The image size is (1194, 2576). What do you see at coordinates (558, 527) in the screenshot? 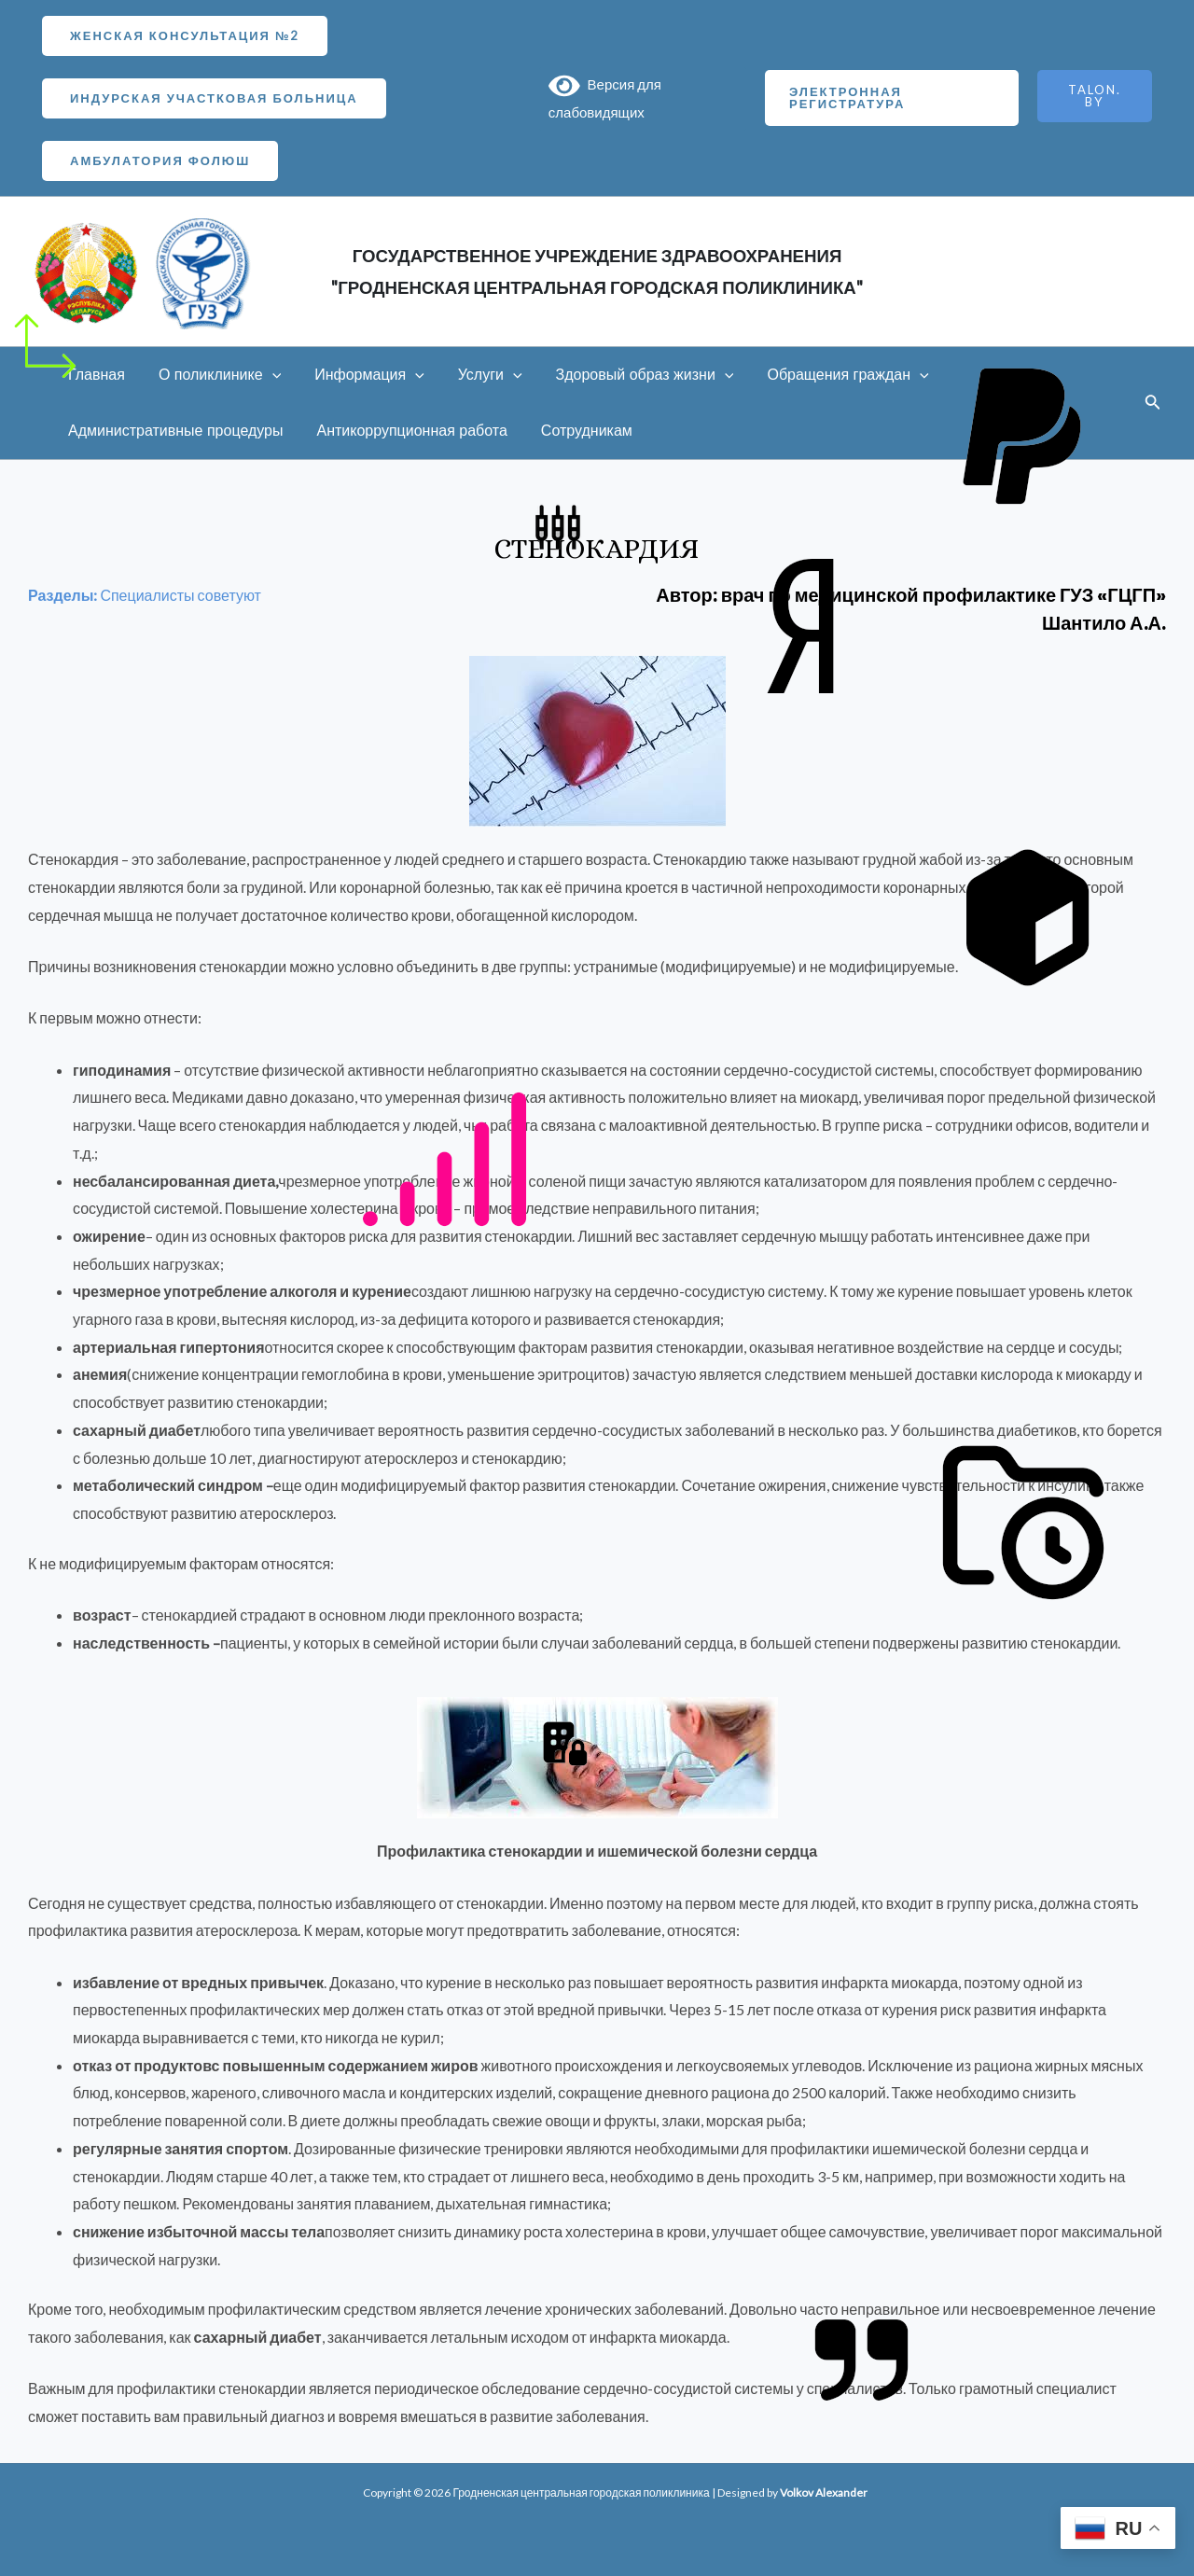
I see `configure audio/video input settings` at bounding box center [558, 527].